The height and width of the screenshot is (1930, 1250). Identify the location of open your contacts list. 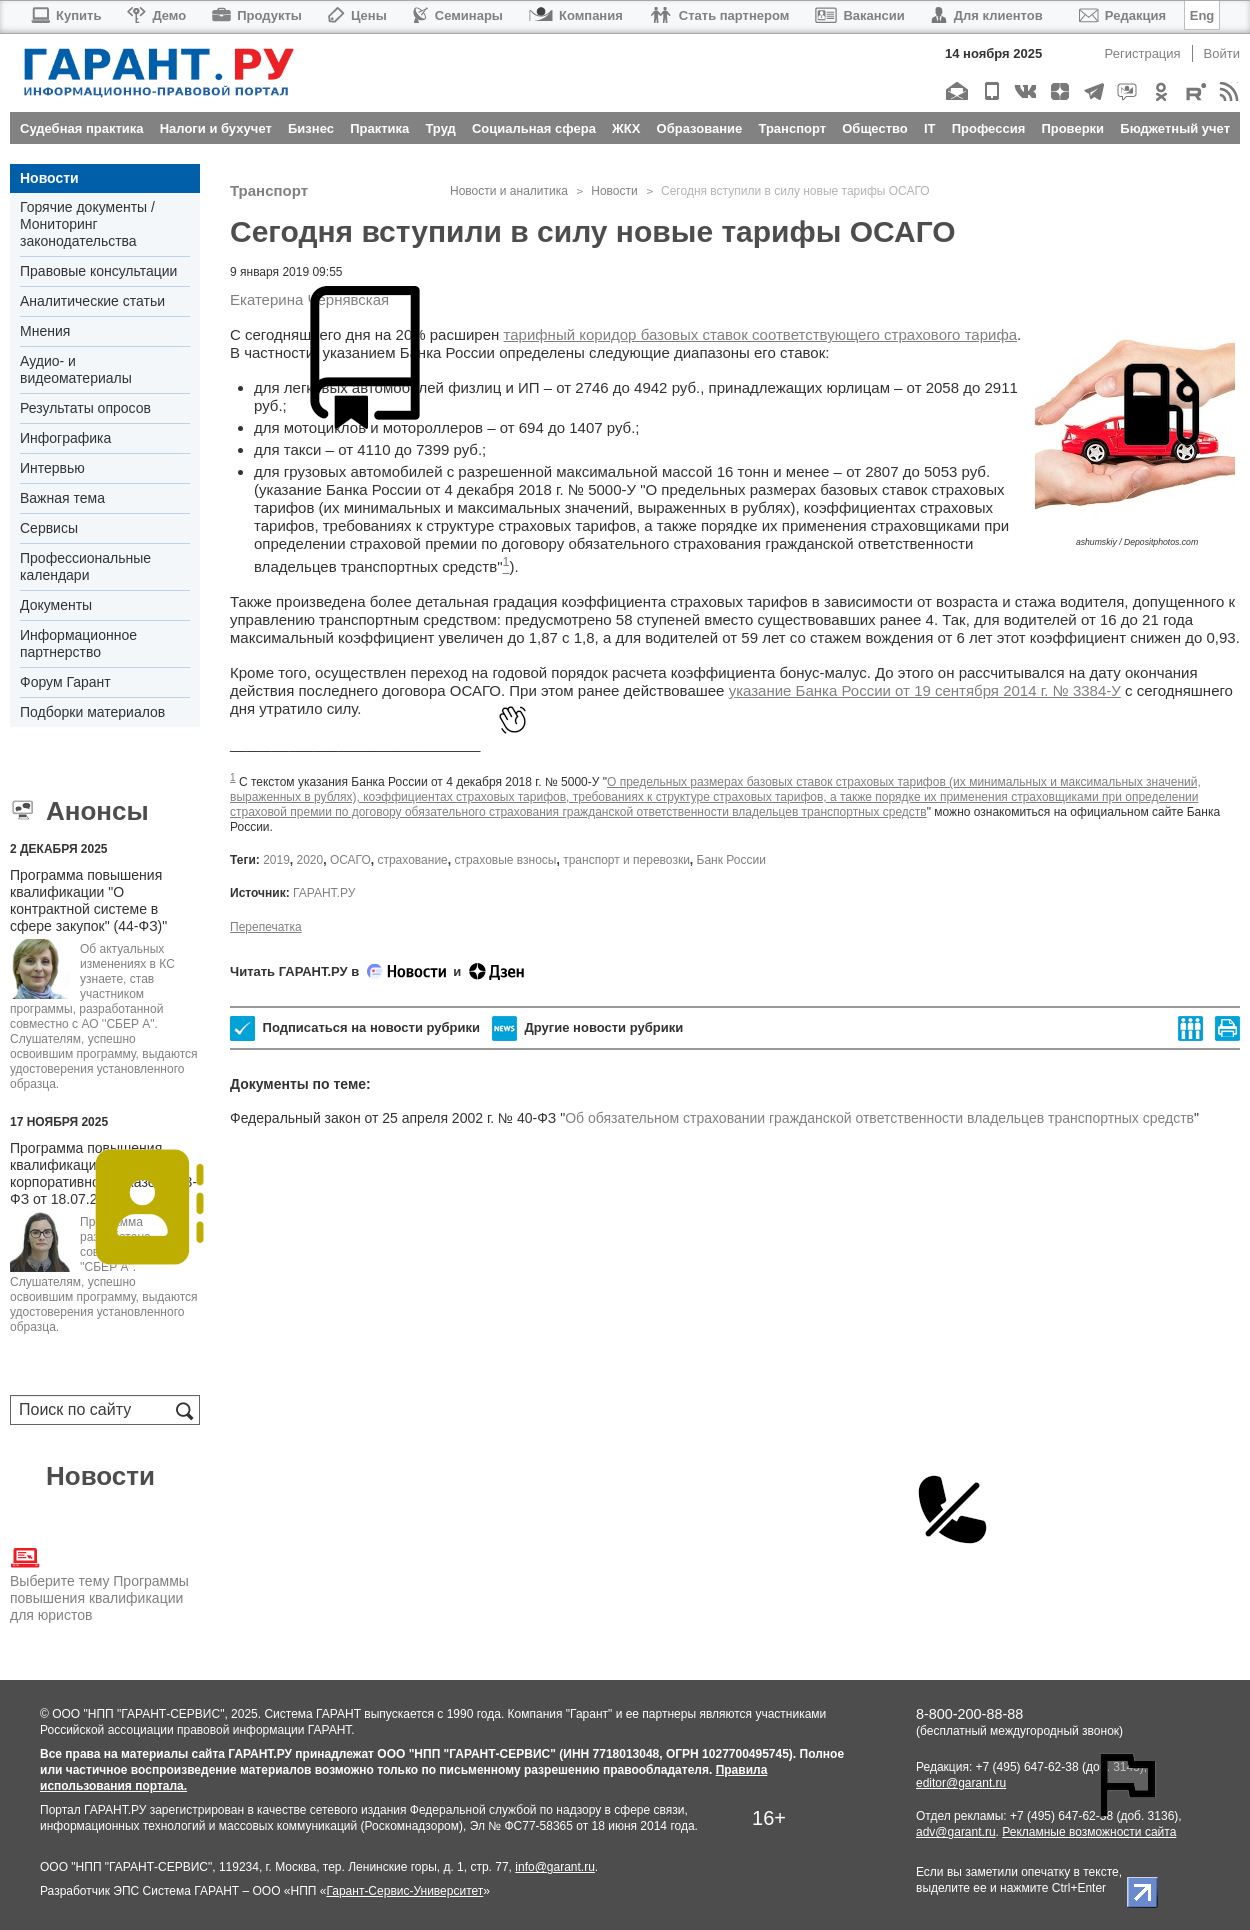
(146, 1207).